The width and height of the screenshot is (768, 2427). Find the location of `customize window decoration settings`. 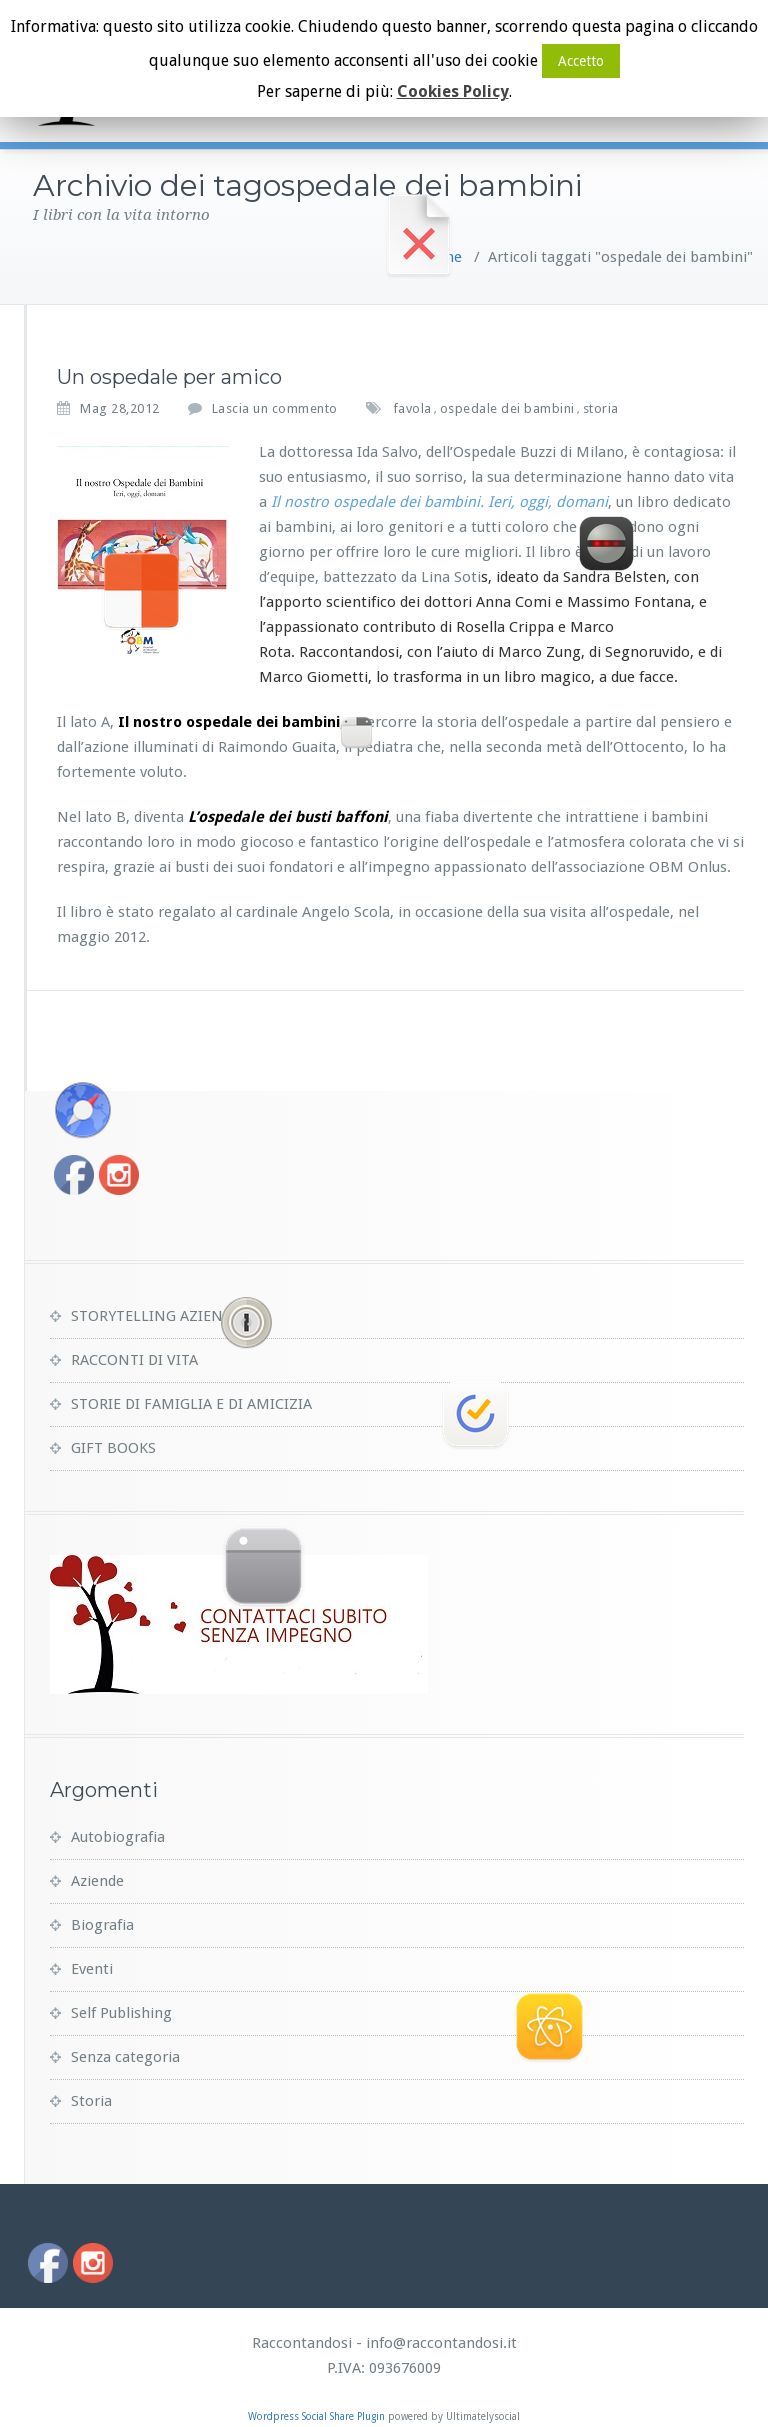

customize window decoration settings is located at coordinates (356, 732).